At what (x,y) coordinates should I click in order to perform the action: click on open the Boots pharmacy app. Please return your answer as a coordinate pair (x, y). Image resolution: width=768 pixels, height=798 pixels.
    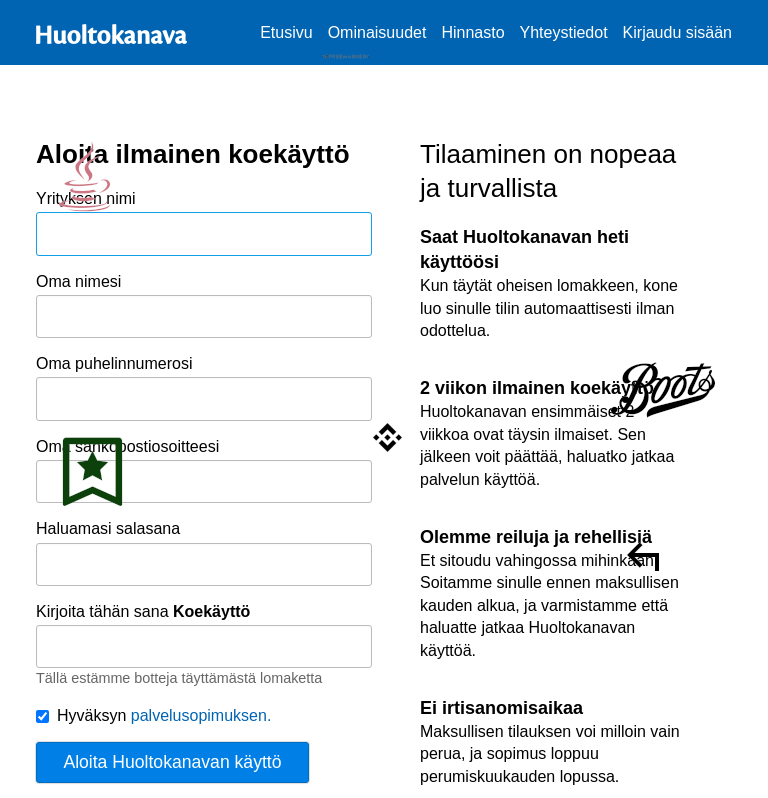
    Looking at the image, I should click on (663, 390).